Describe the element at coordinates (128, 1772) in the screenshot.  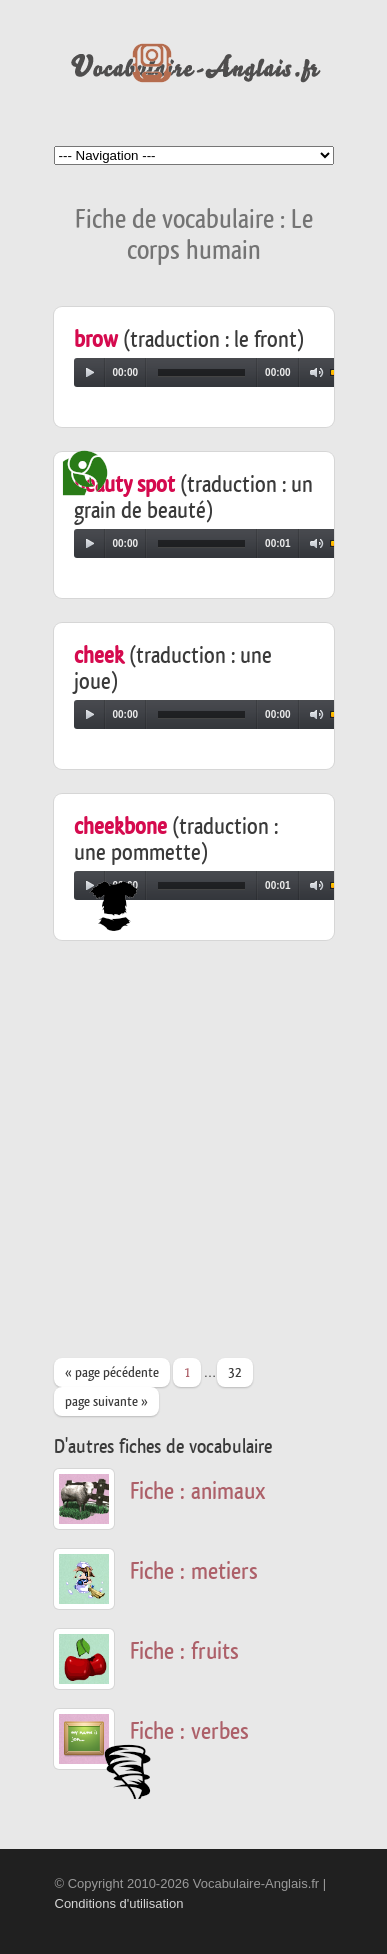
I see `indicates severe weather alert or tornado warning` at that location.